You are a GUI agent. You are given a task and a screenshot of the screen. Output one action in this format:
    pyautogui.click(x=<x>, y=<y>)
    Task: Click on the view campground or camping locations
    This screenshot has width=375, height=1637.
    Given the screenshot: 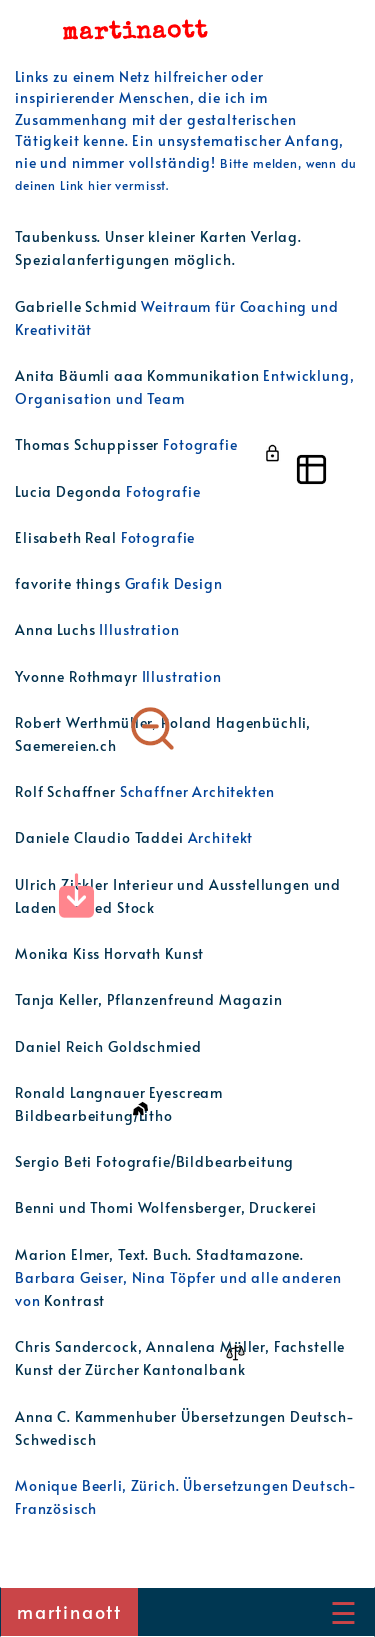 What is the action you would take?
    pyautogui.click(x=140, y=1108)
    